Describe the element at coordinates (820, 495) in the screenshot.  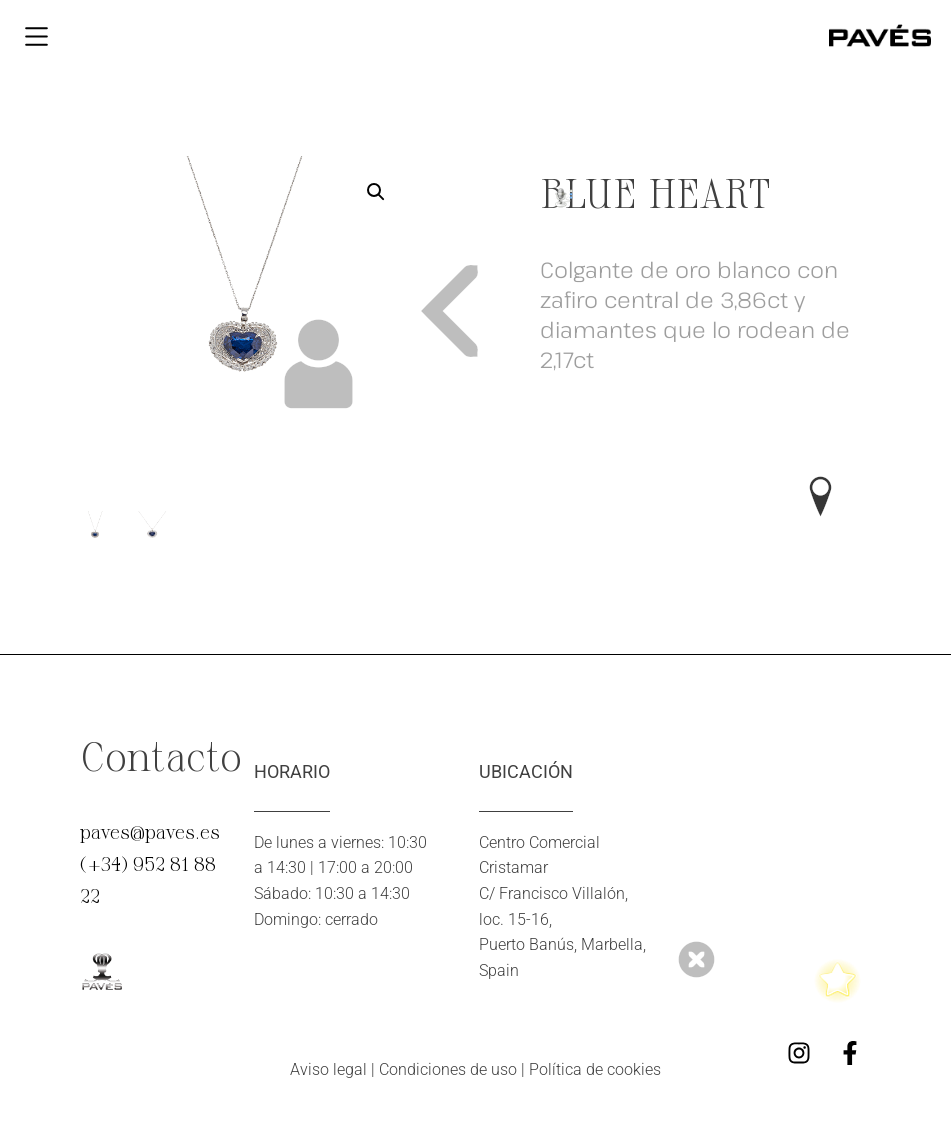
I see `open maps application` at that location.